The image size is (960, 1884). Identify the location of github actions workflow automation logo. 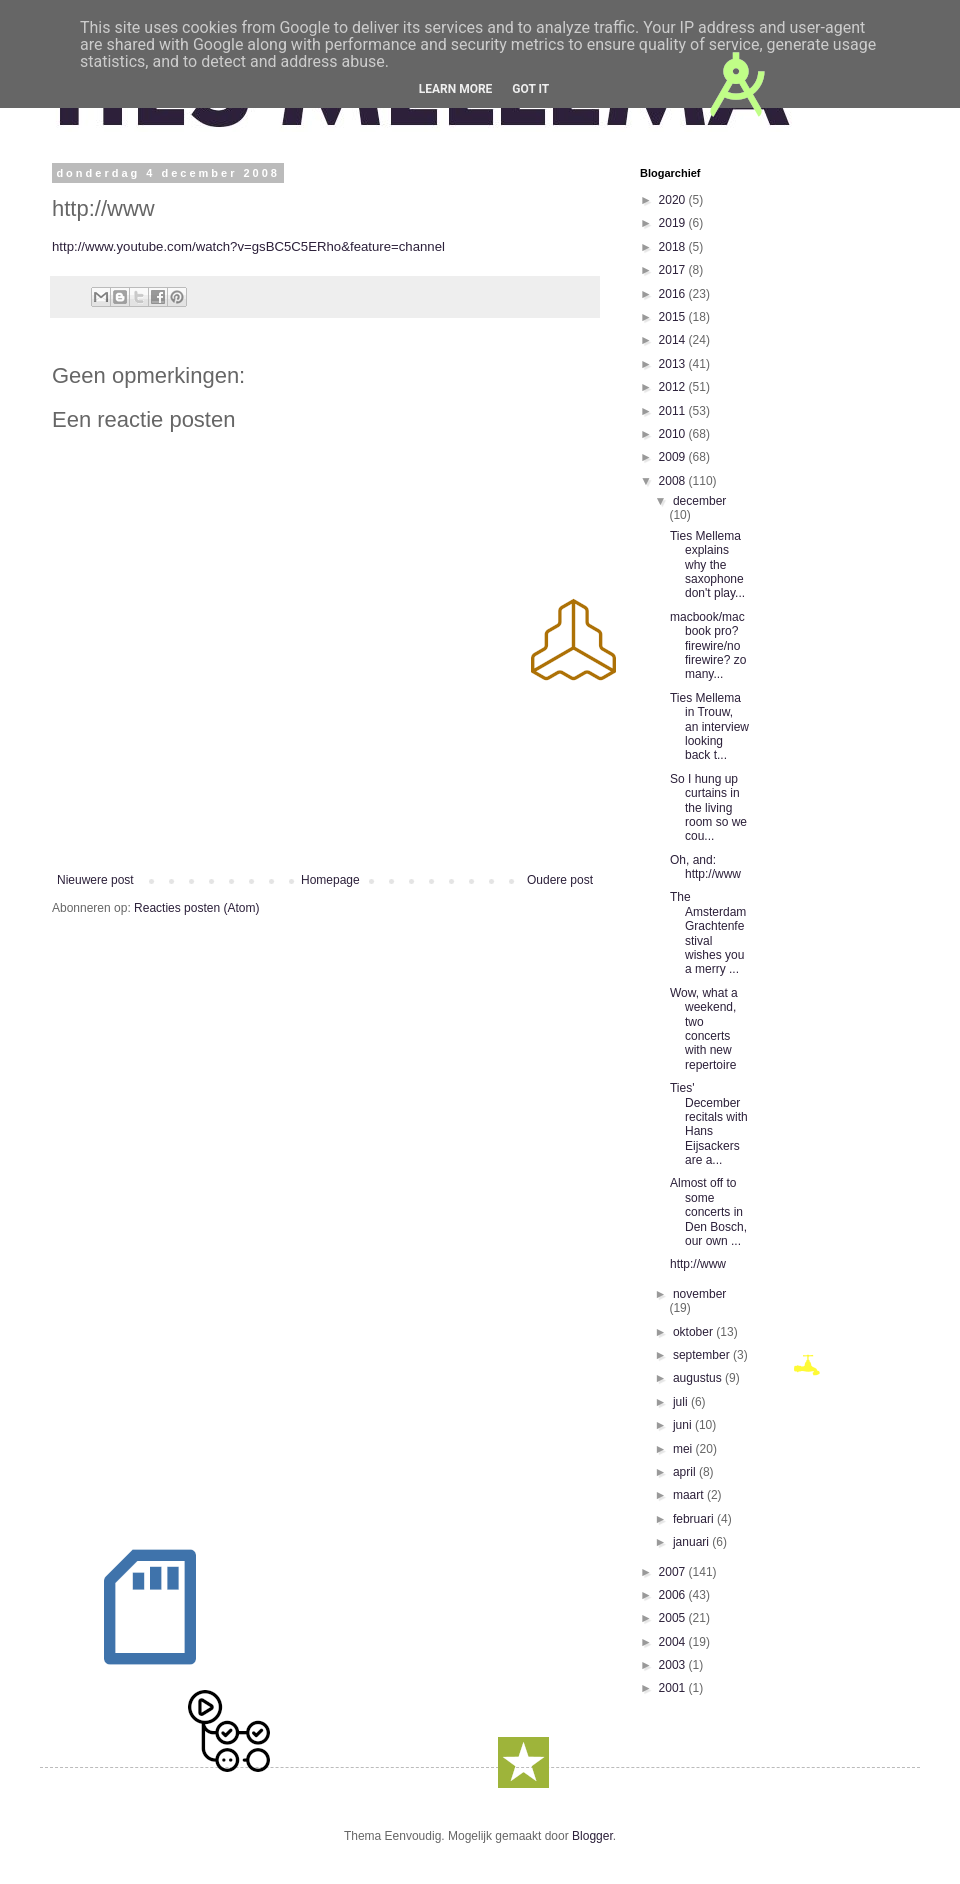
(229, 1731).